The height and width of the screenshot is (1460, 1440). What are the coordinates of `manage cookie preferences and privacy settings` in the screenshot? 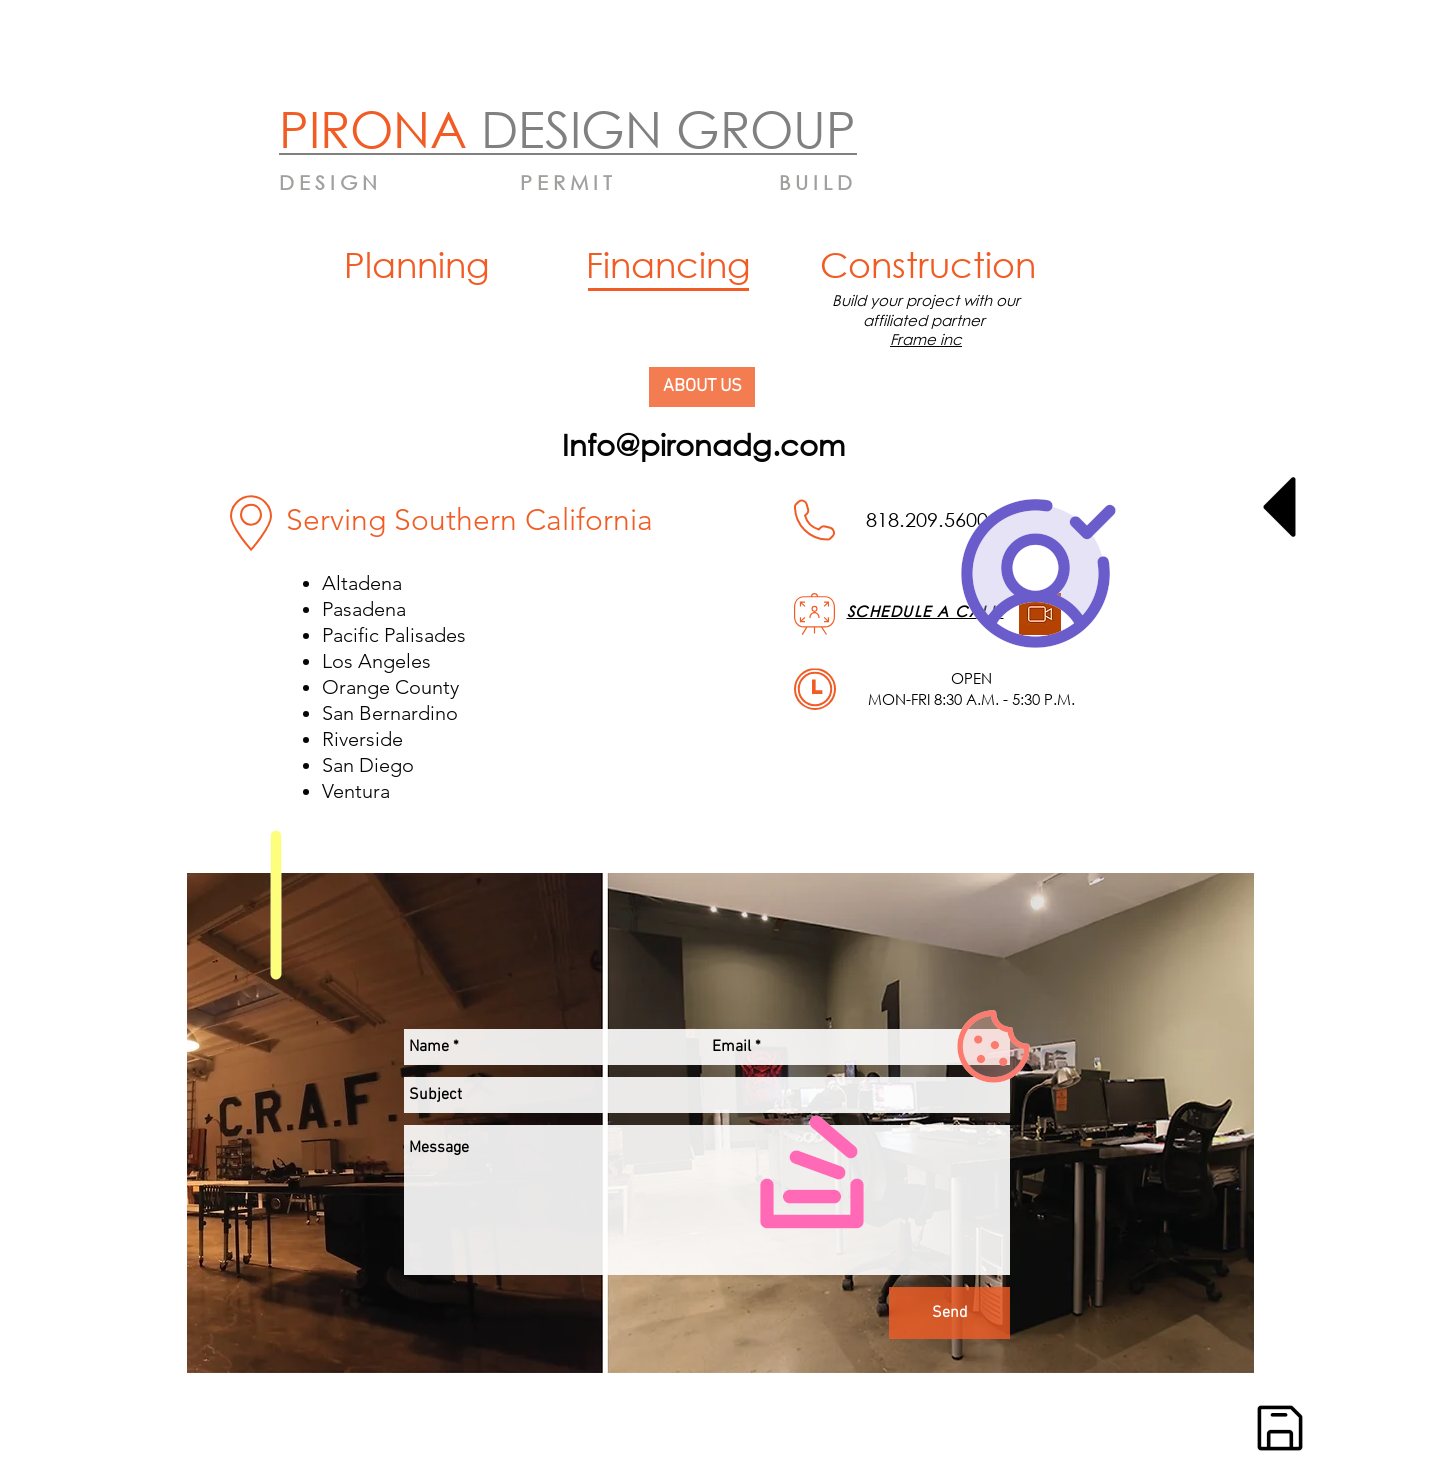 It's located at (993, 1046).